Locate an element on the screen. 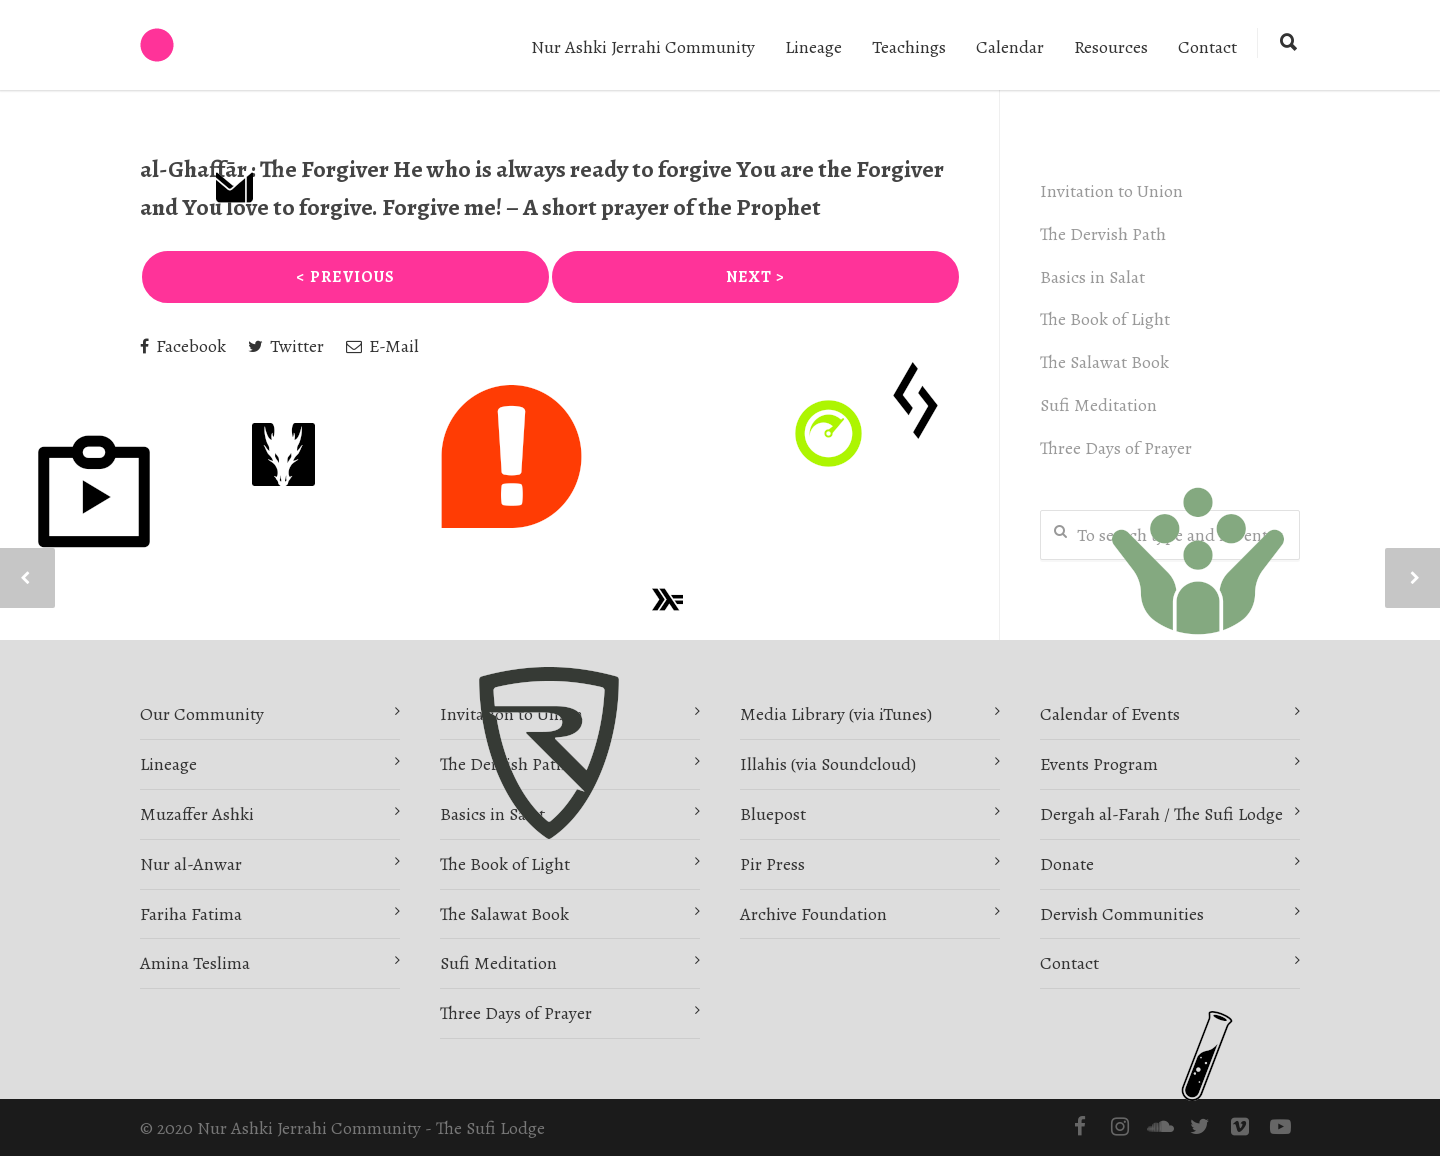 This screenshot has width=1440, height=1156. open dragonframe stop-motion animation software is located at coordinates (283, 454).